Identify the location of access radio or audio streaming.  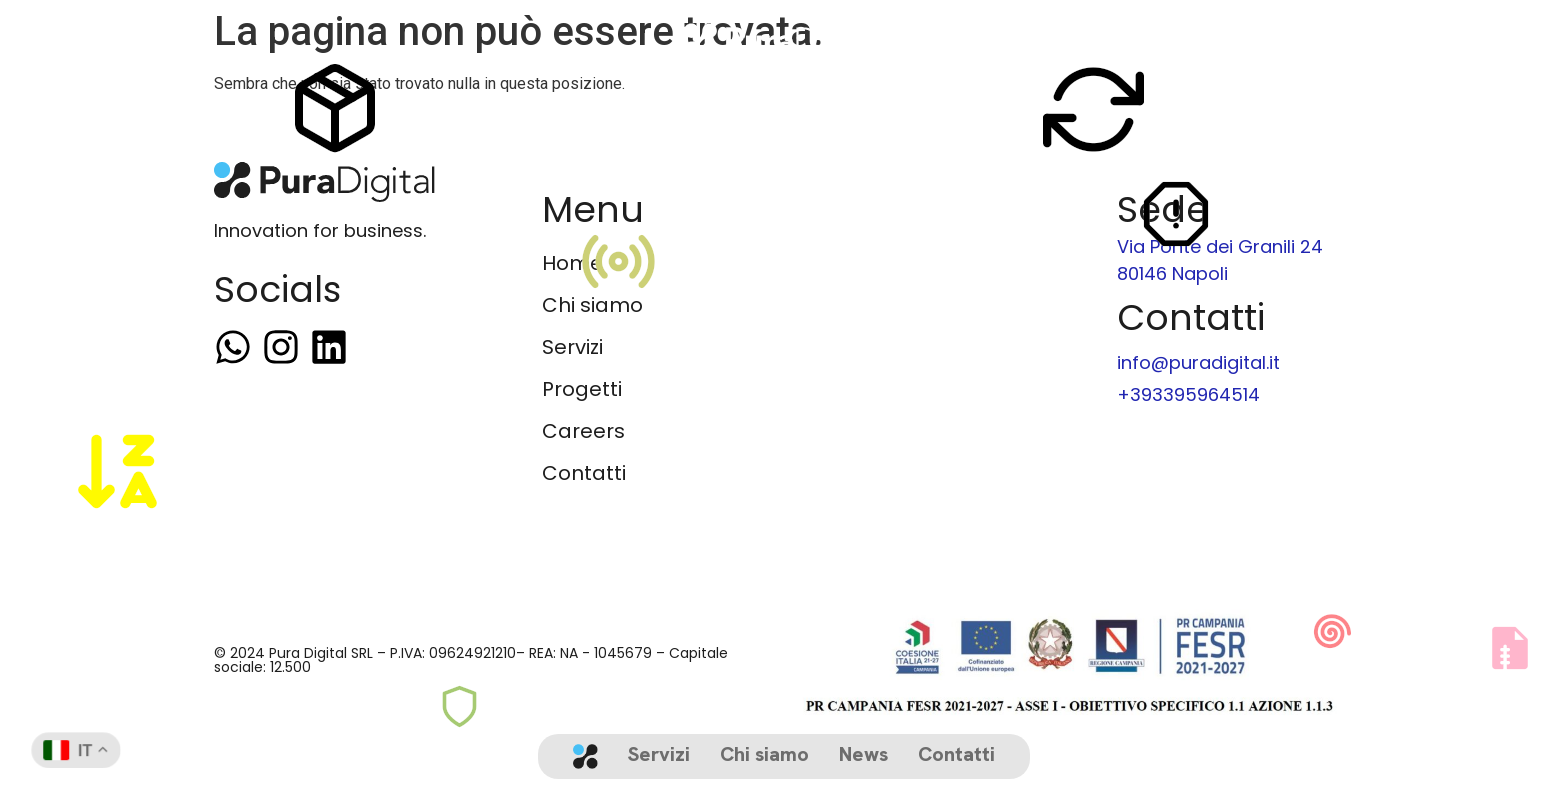
(618, 261).